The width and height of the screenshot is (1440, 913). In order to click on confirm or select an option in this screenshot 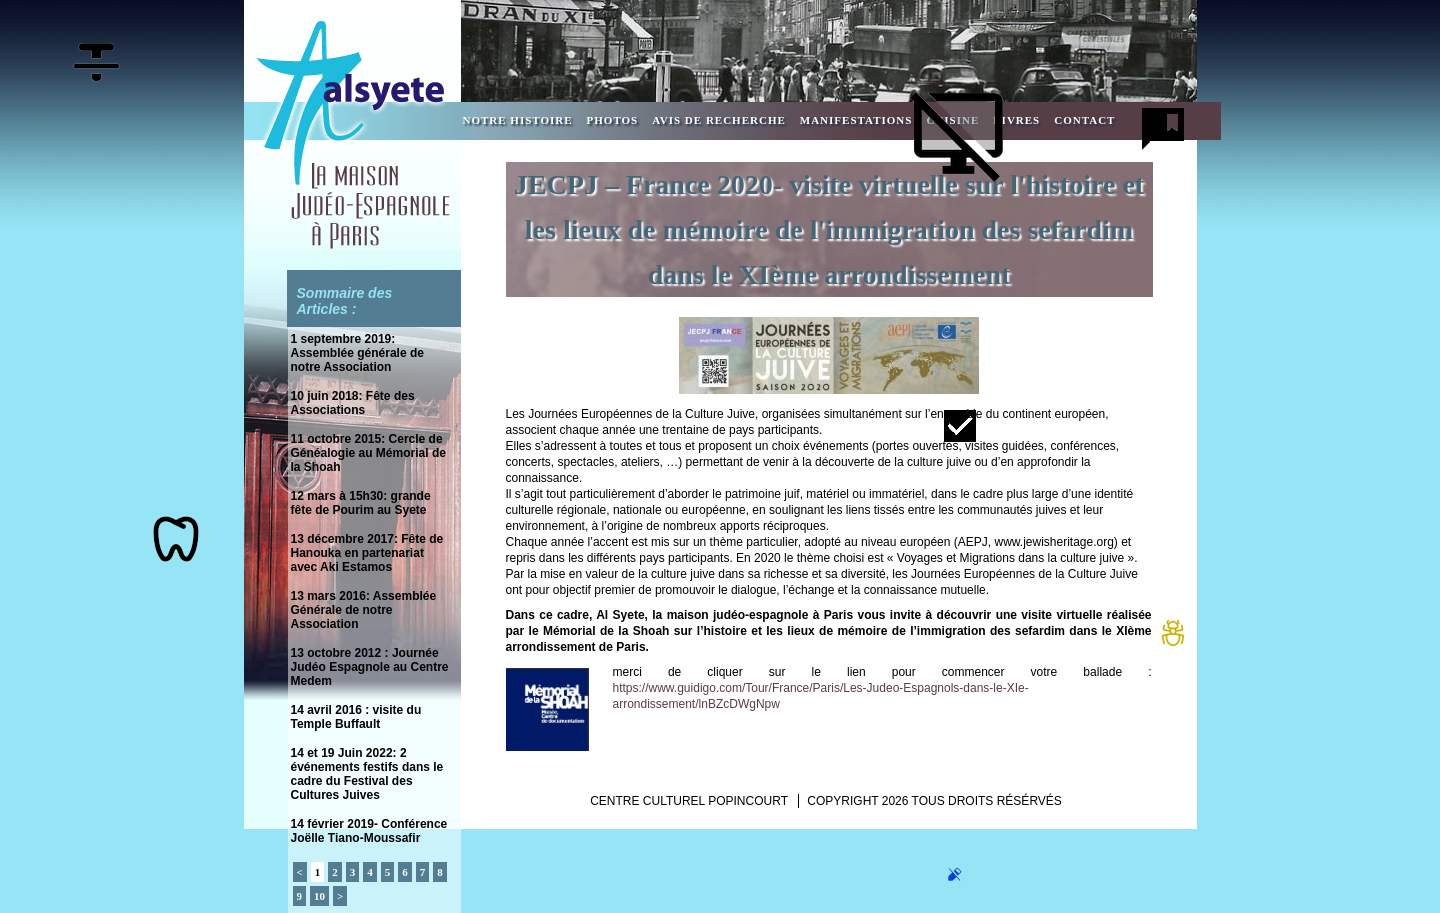, I will do `click(960, 426)`.